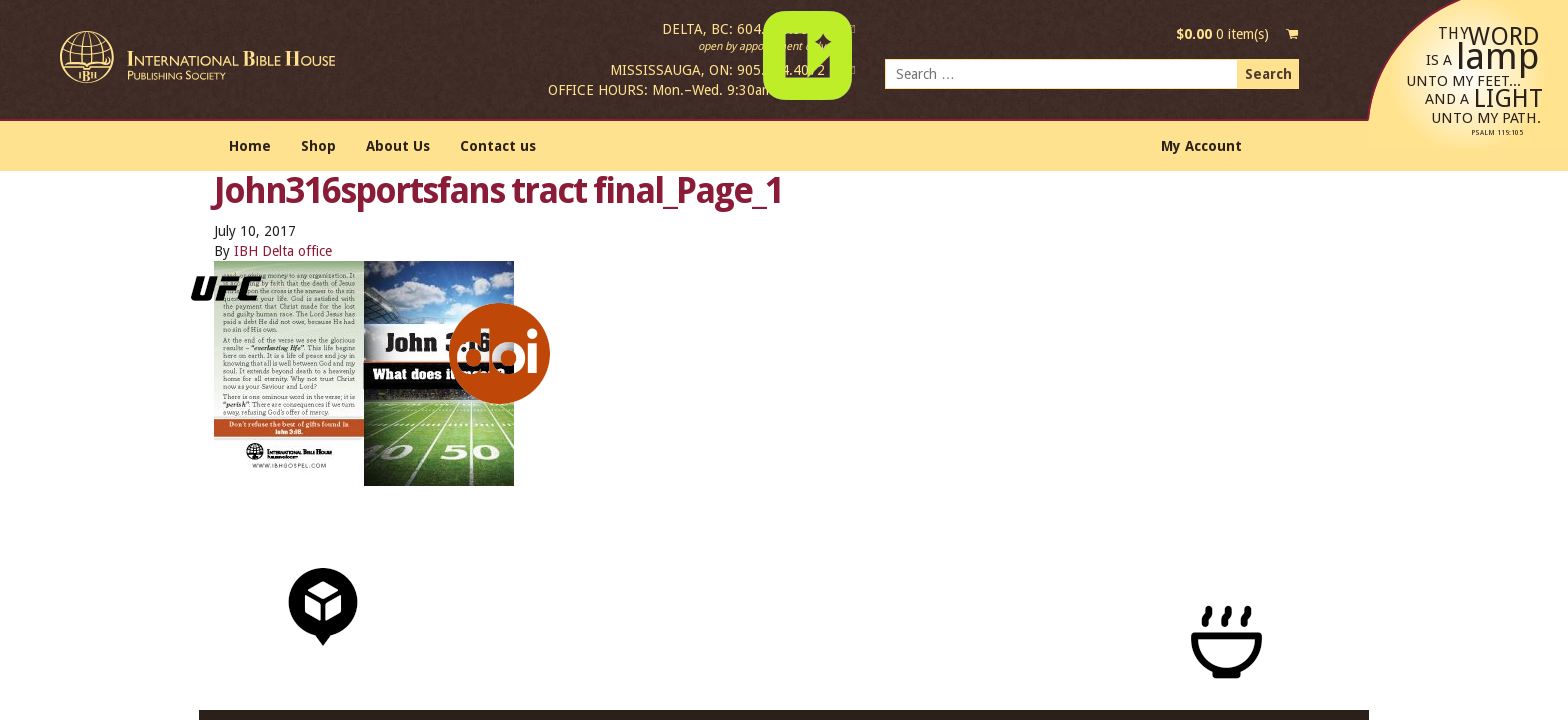 Image resolution: width=1568 pixels, height=720 pixels. Describe the element at coordinates (807, 55) in the screenshot. I see `open lunacy design application` at that location.